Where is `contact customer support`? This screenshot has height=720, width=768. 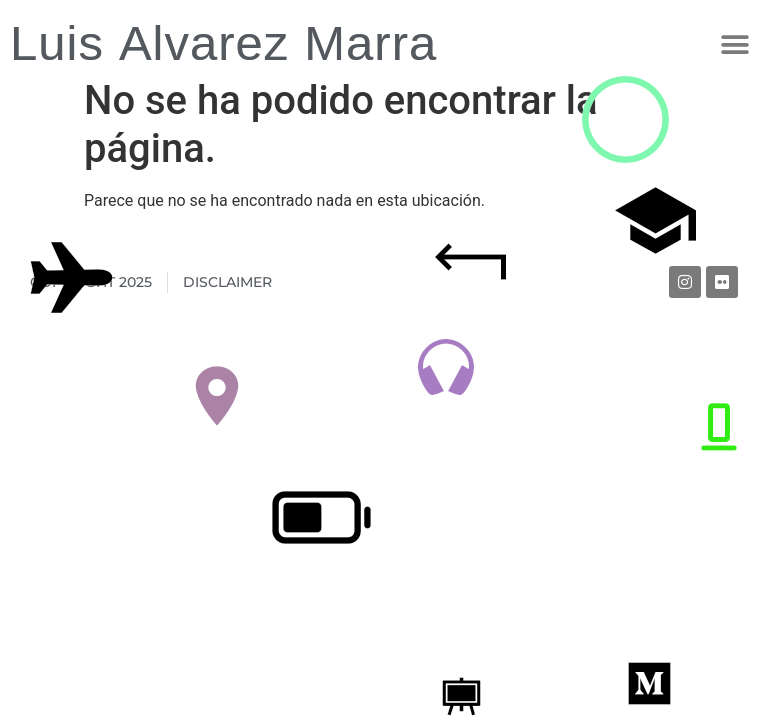 contact customer support is located at coordinates (446, 367).